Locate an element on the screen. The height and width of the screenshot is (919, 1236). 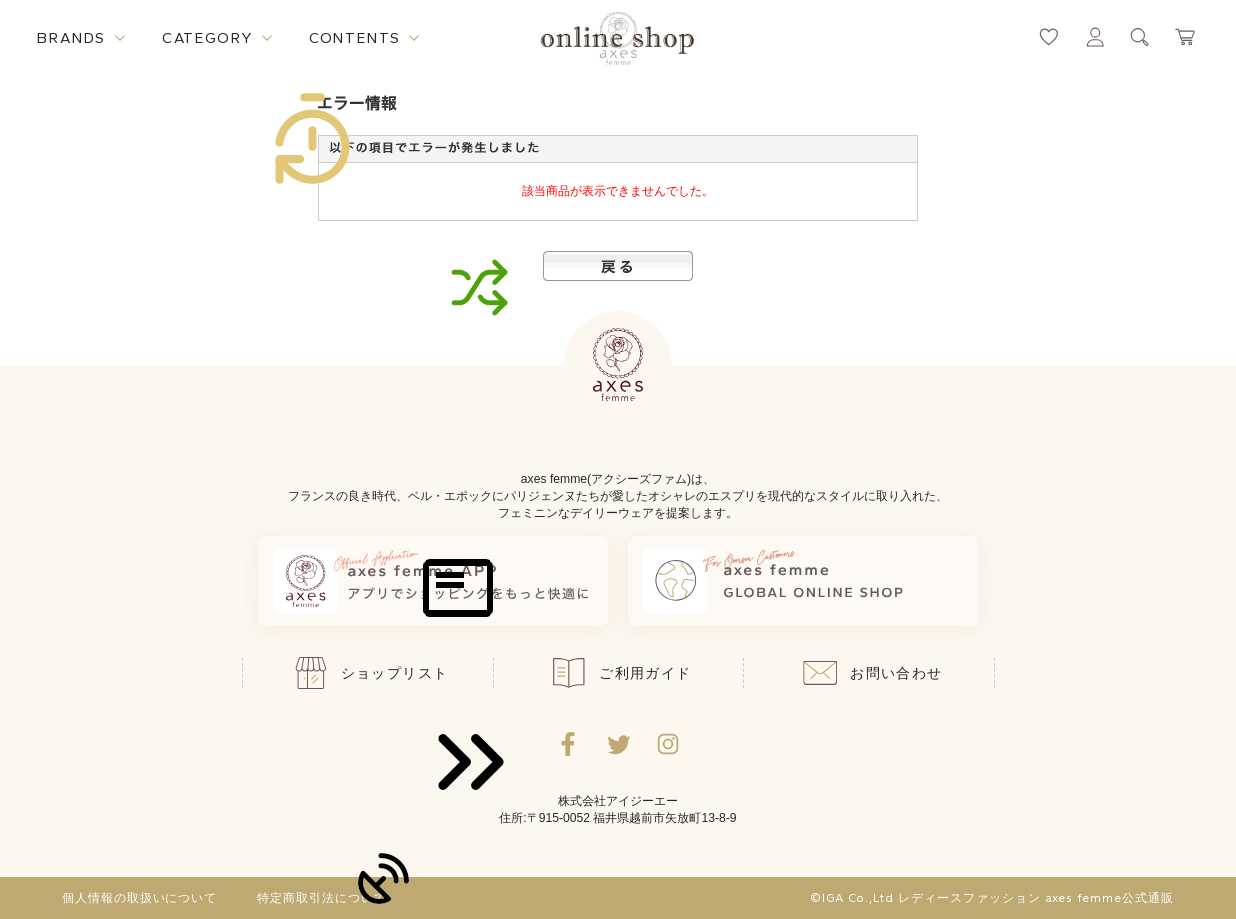
reset the timer to its starting value is located at coordinates (312, 138).